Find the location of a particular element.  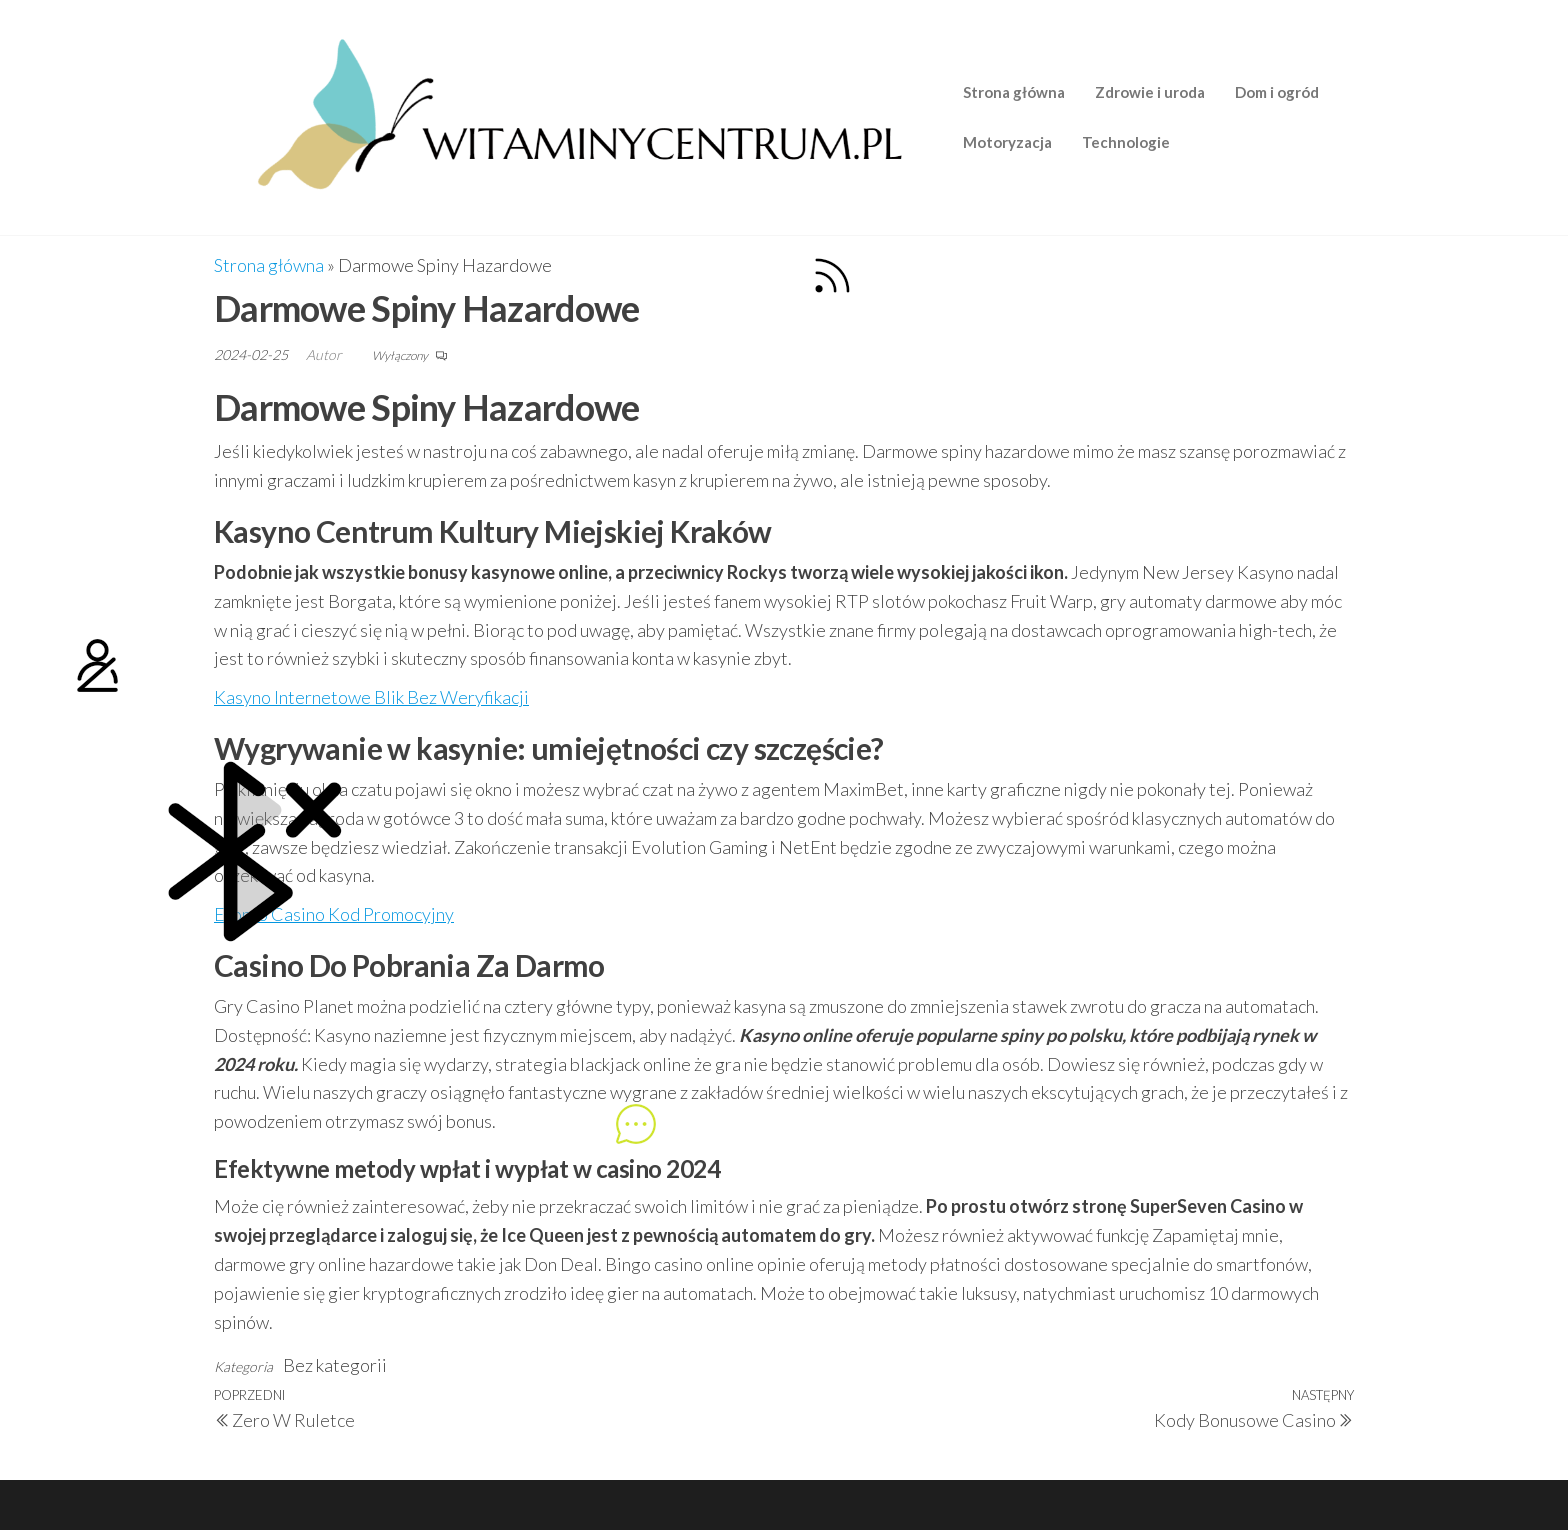

bluetooth is disabled or turned off is located at coordinates (244, 851).